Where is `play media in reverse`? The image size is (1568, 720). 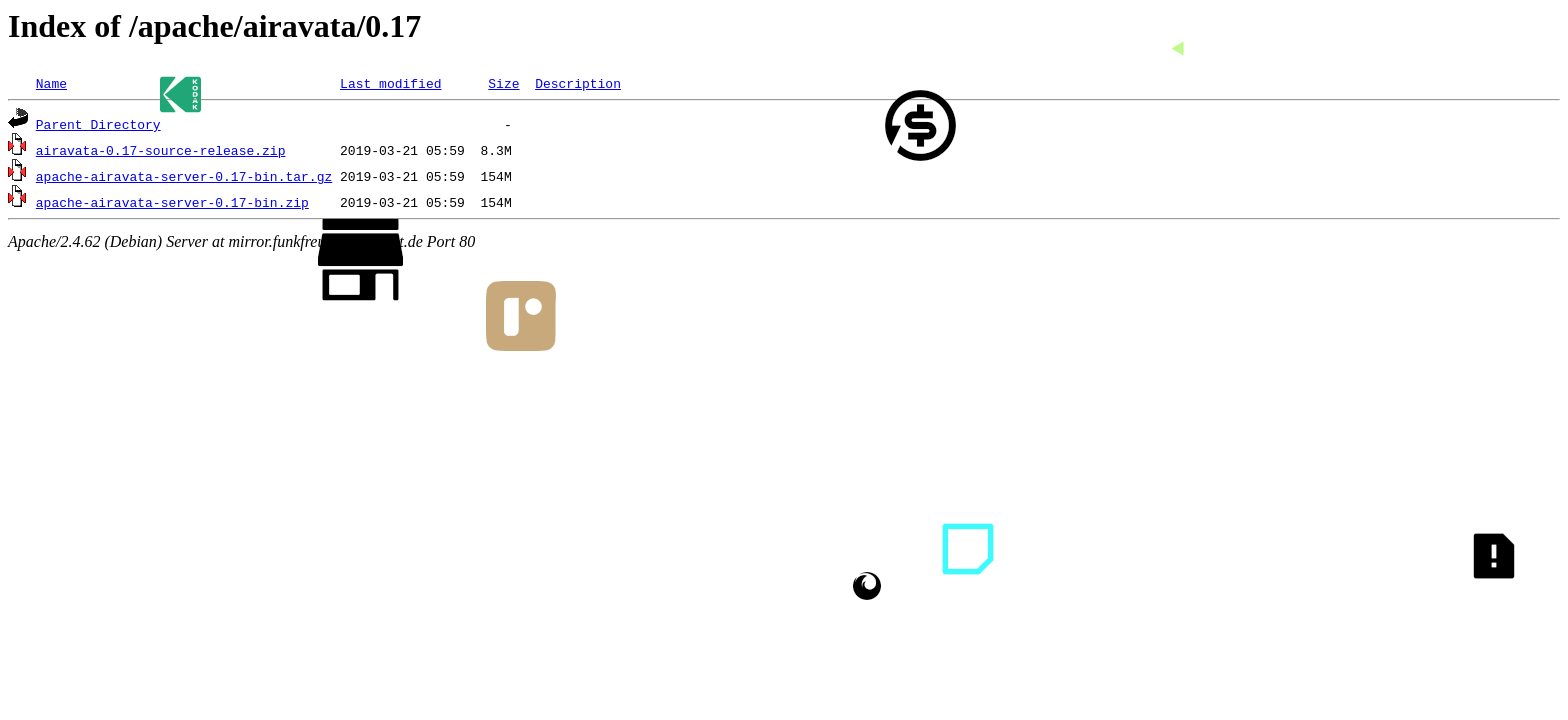 play media in reverse is located at coordinates (1178, 48).